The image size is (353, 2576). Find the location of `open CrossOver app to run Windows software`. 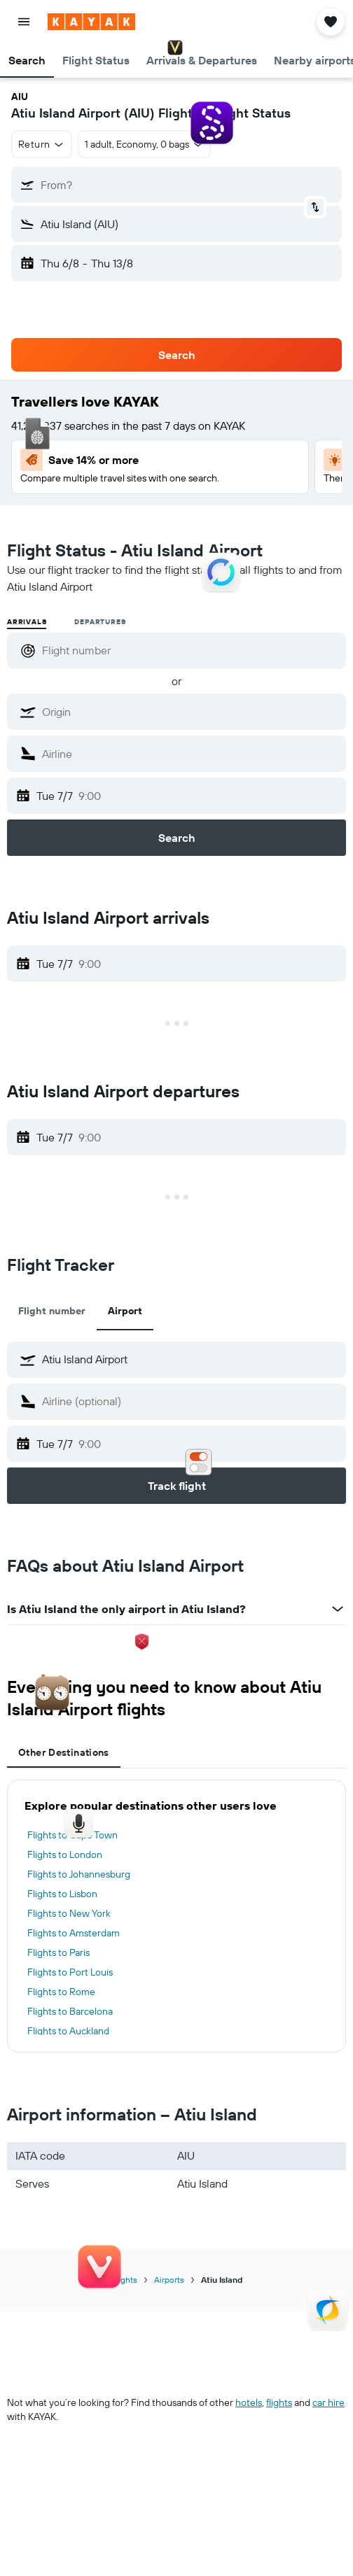

open CrossOver app to run Windows software is located at coordinates (327, 2309).